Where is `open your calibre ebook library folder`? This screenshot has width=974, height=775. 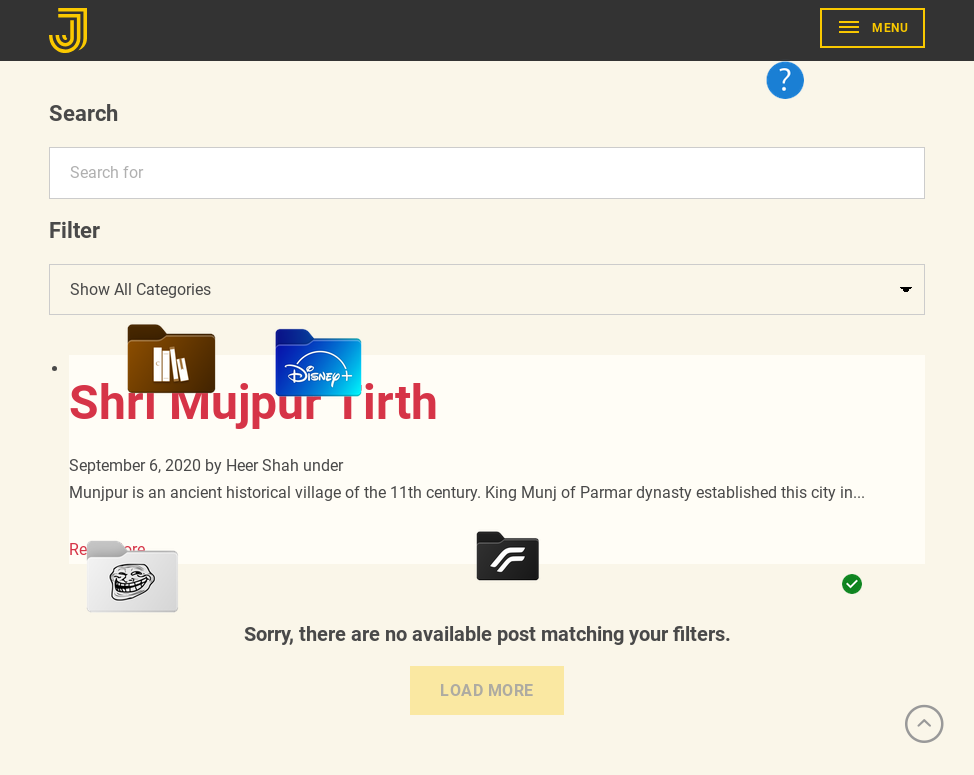 open your calibre ebook library folder is located at coordinates (171, 361).